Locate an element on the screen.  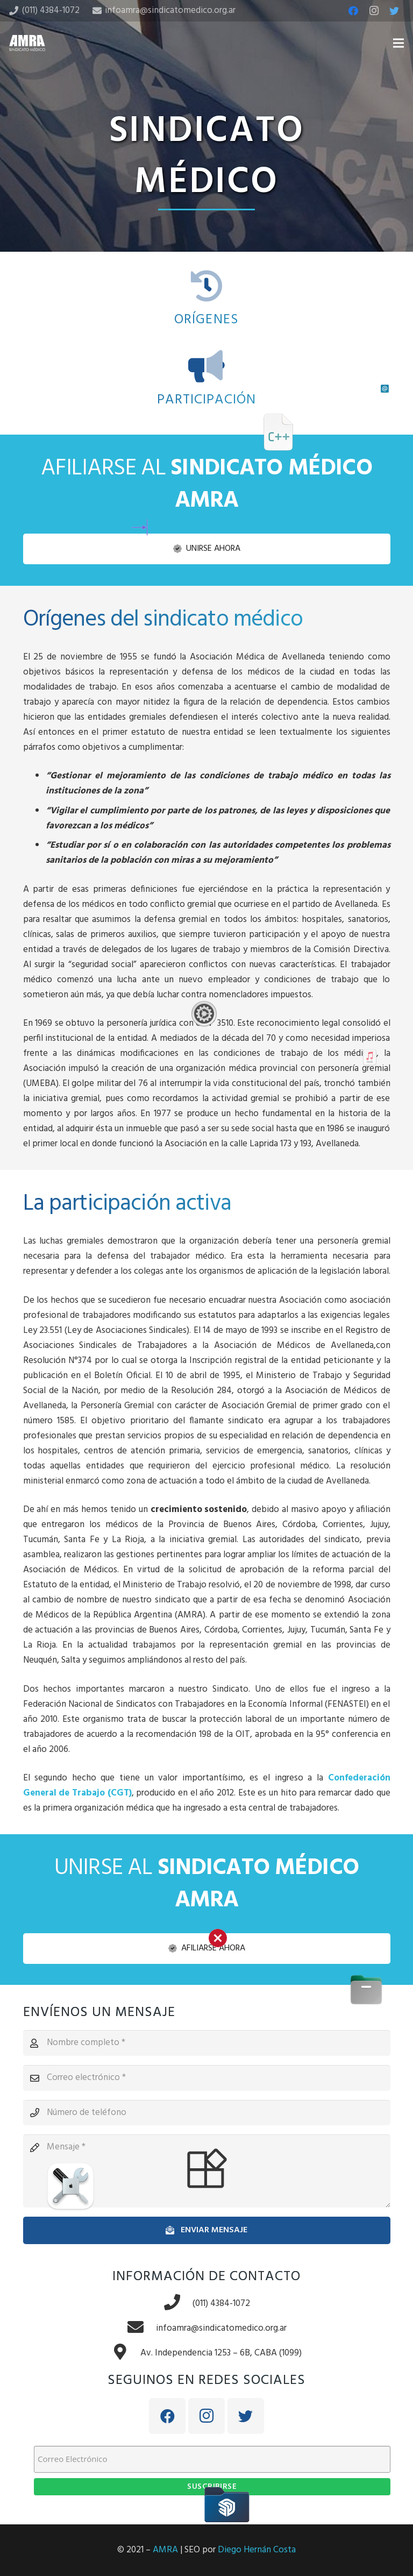
install new software or application is located at coordinates (207, 2168).